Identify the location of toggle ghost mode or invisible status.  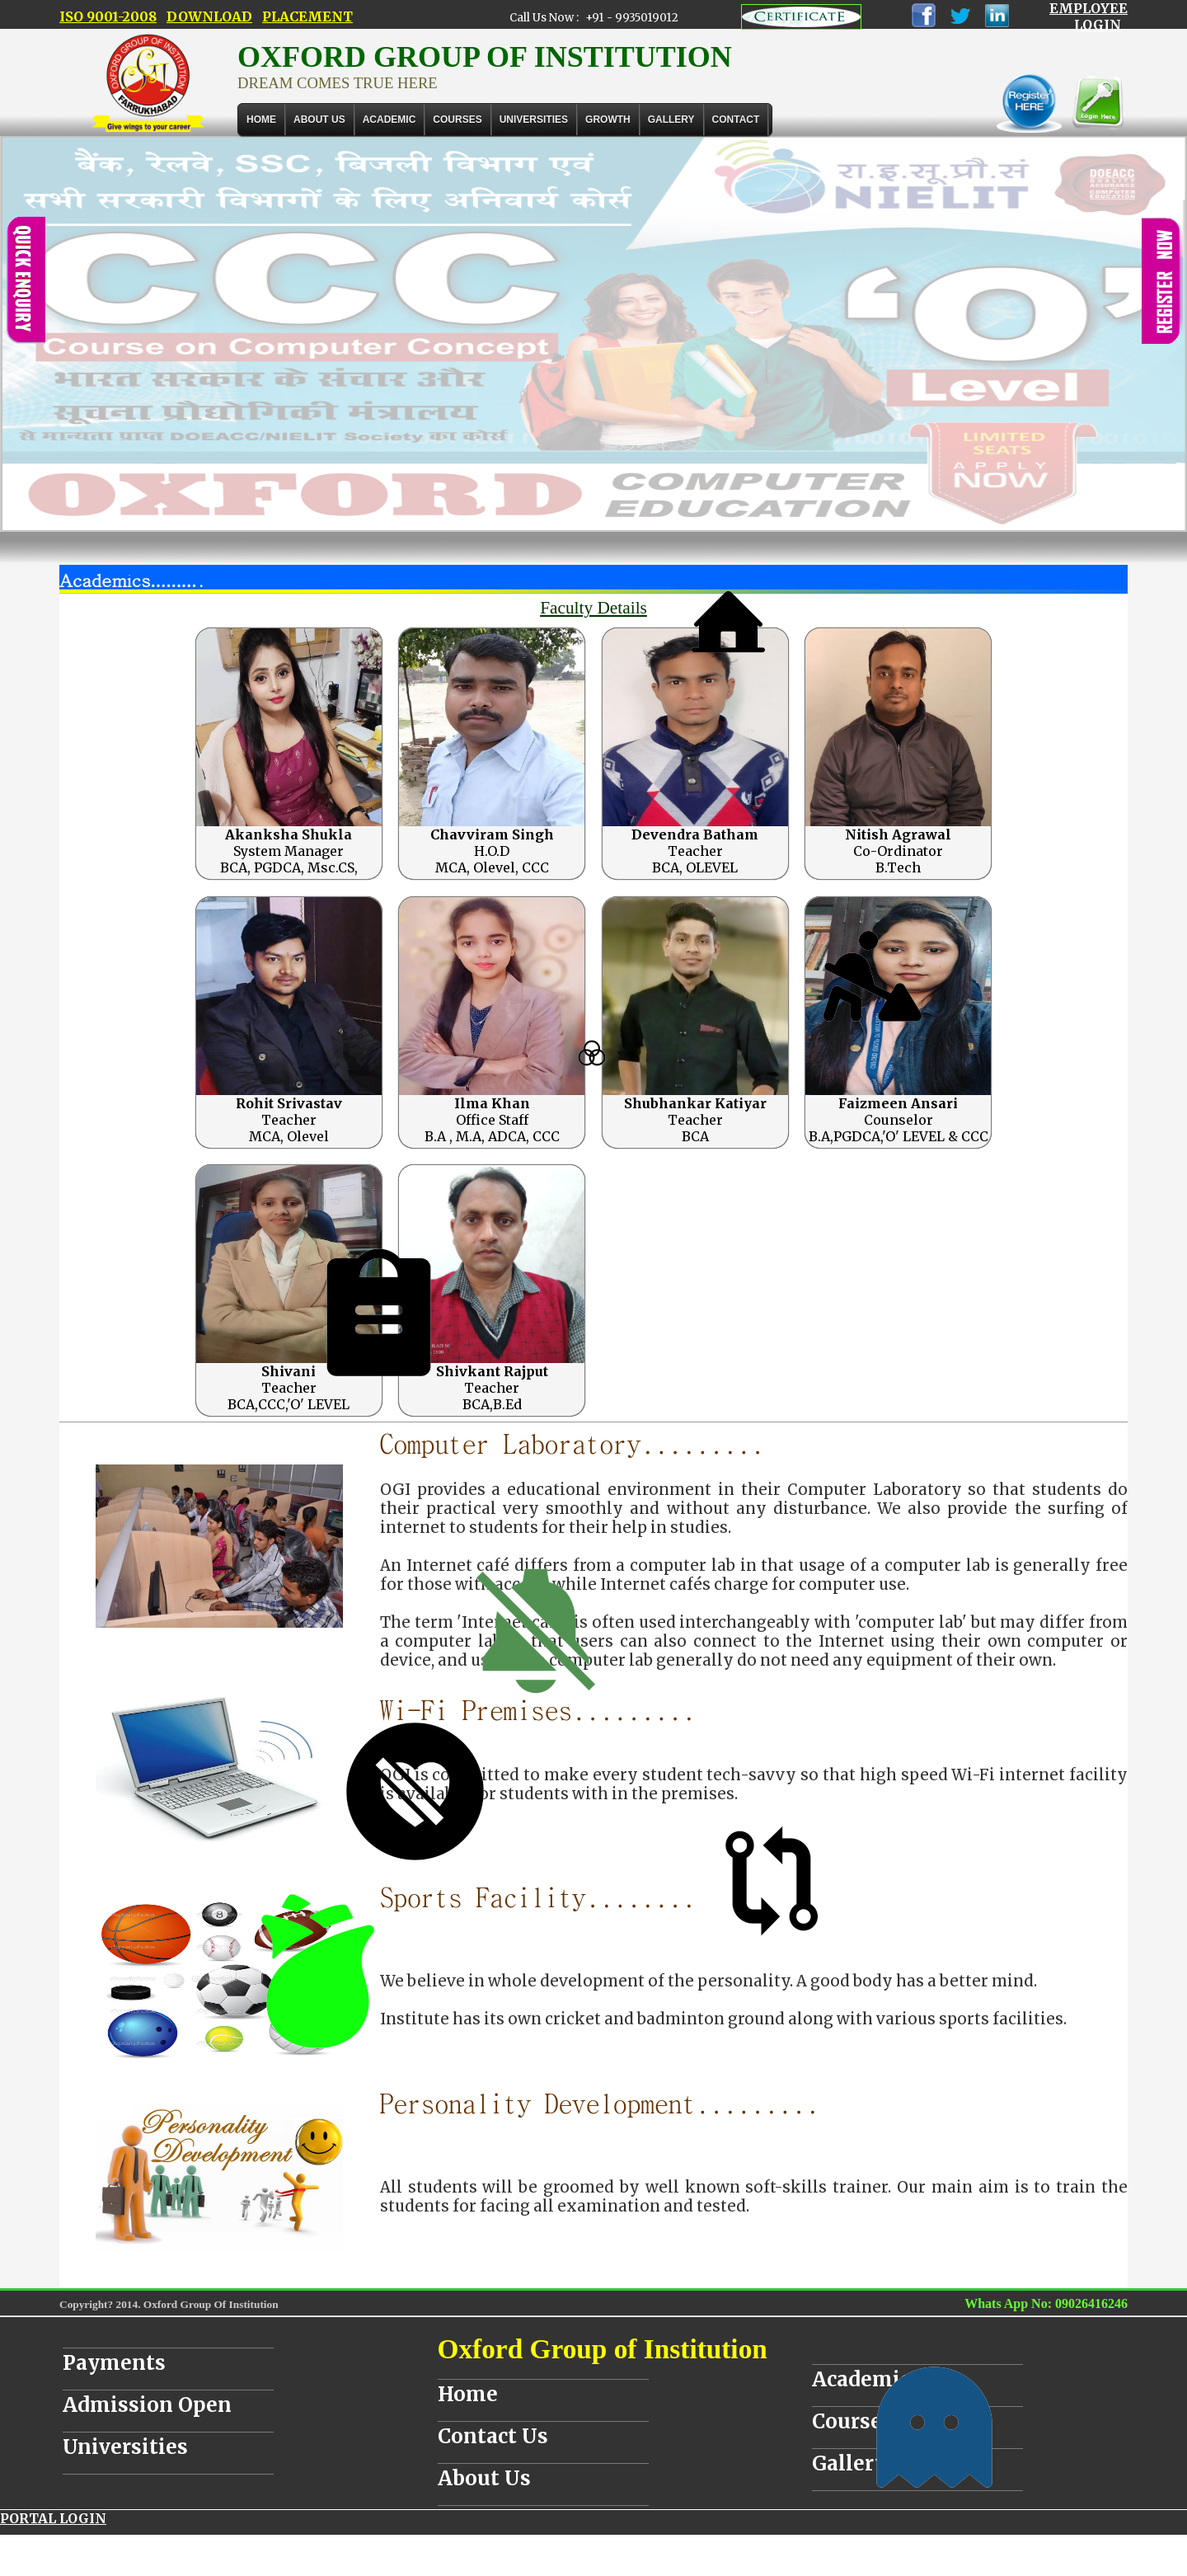
(934, 2429).